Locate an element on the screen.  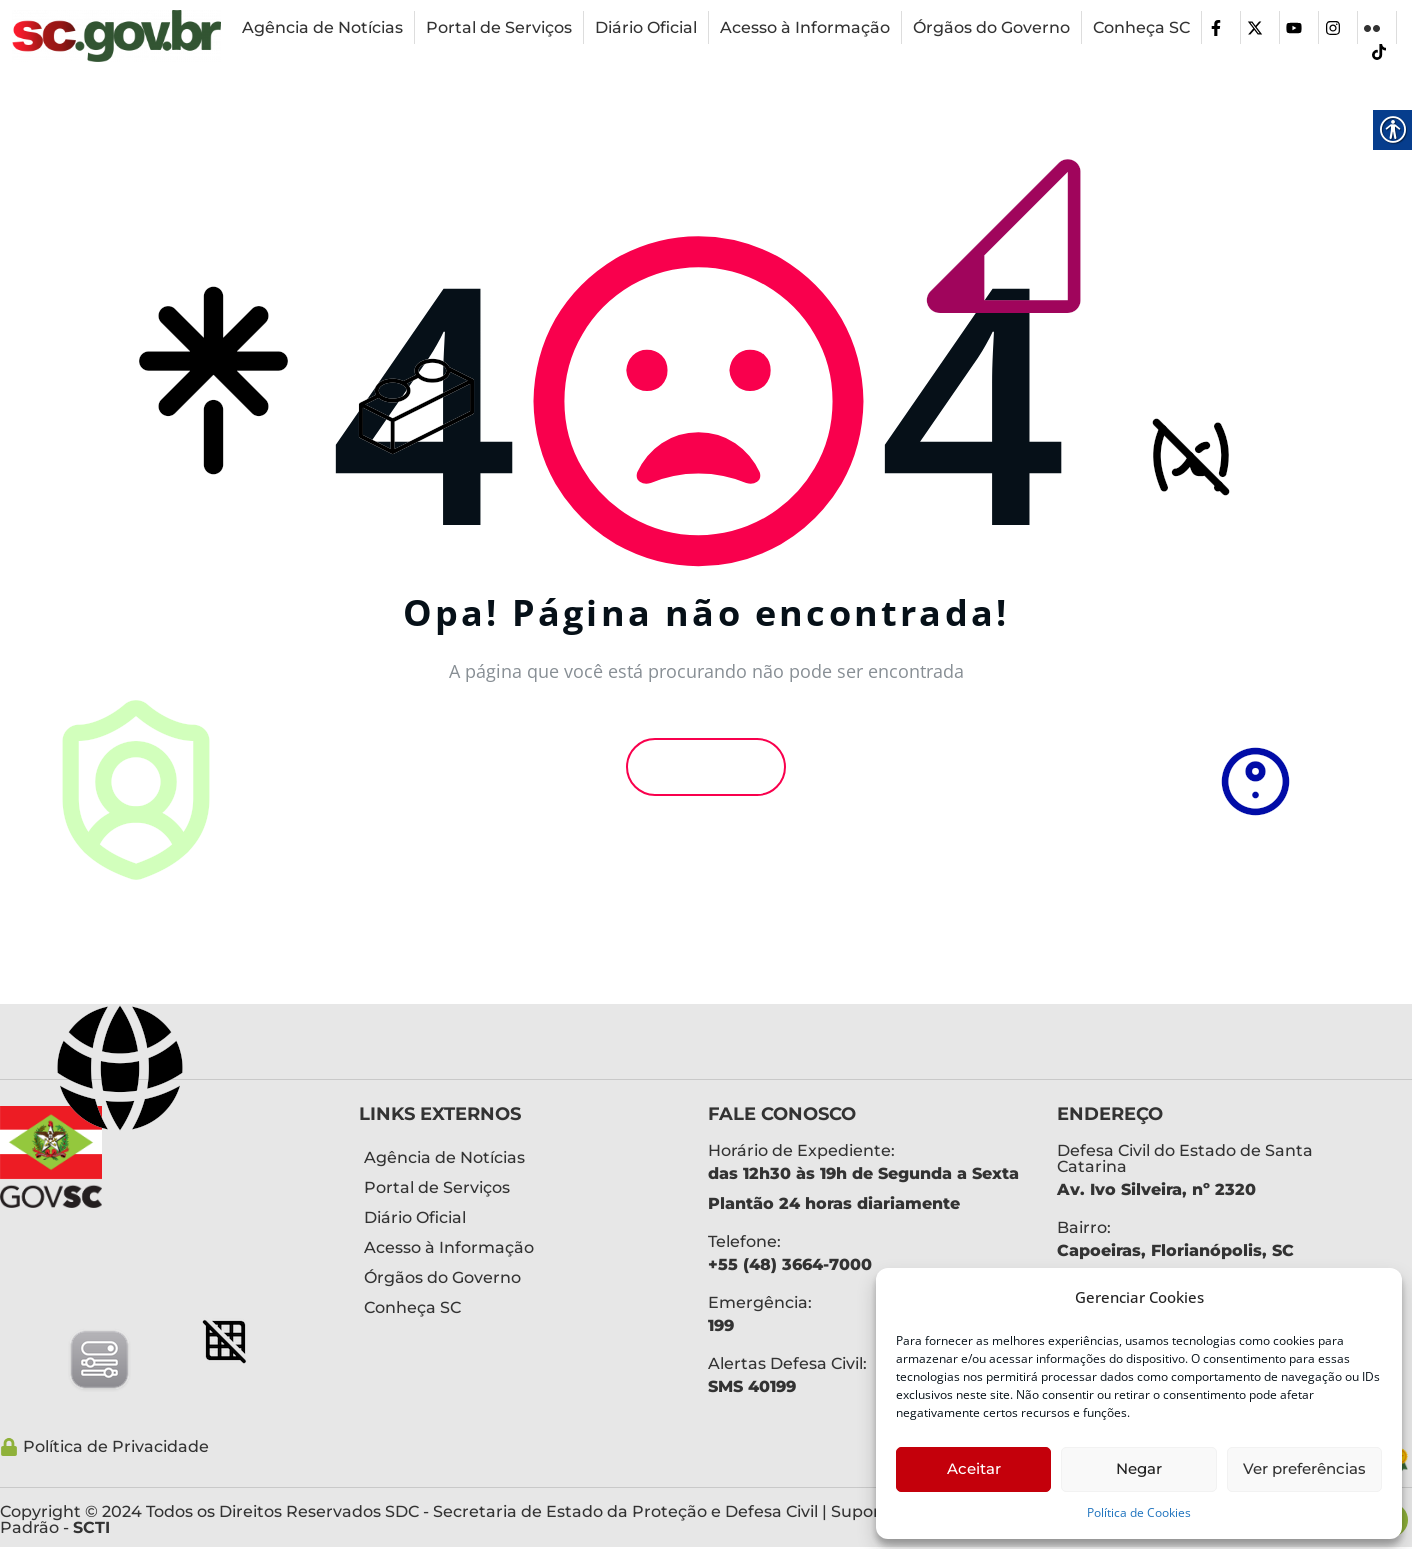
disable variable or dynamic content is located at coordinates (1191, 457).